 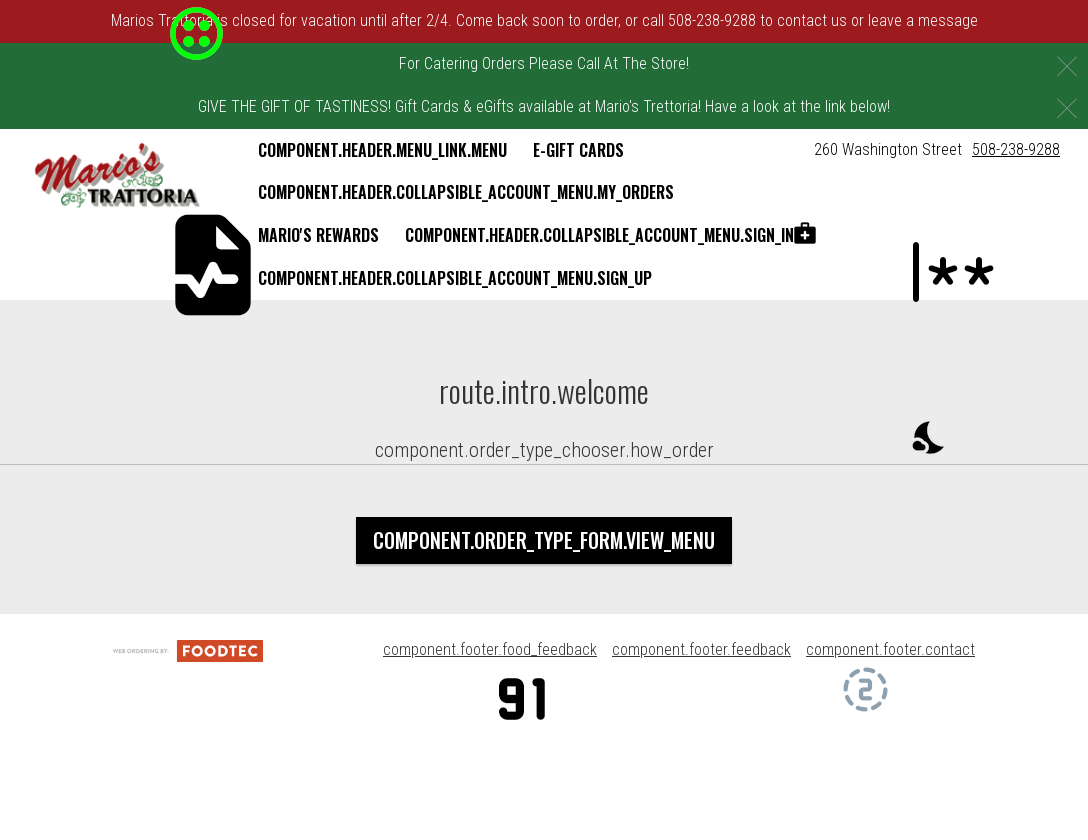 What do you see at coordinates (949, 272) in the screenshot?
I see `enter or view password field` at bounding box center [949, 272].